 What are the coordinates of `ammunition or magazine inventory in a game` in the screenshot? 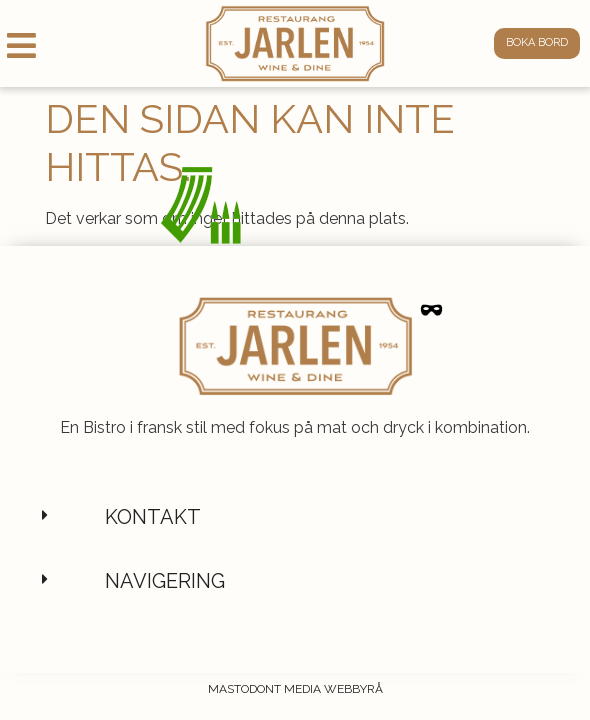 It's located at (201, 204).